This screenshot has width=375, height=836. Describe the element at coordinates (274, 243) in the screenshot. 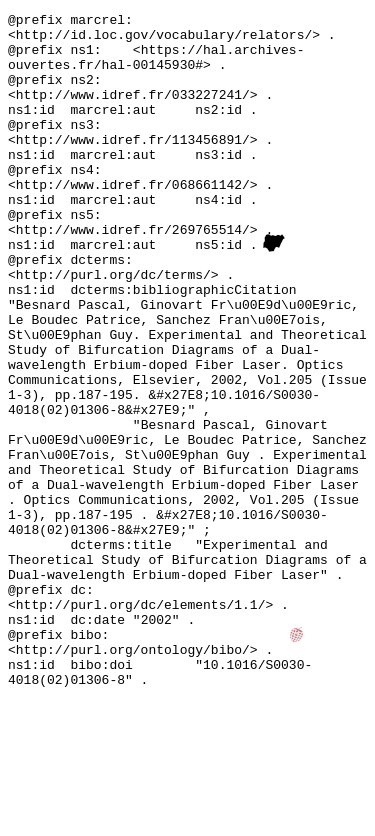

I see `select Nigeria as your country or region` at that location.